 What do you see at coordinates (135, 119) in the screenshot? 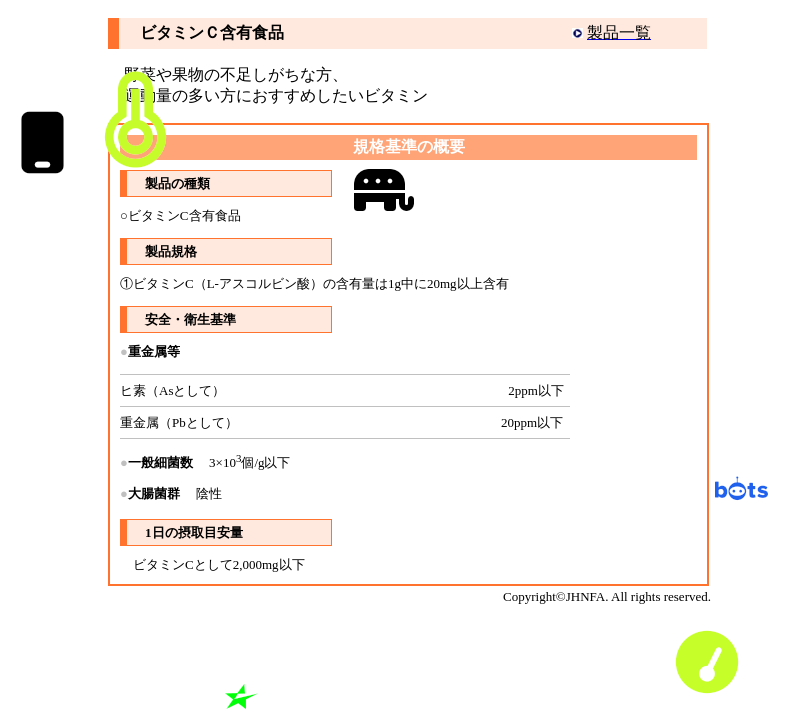
I see `indicates high temperature reading` at bounding box center [135, 119].